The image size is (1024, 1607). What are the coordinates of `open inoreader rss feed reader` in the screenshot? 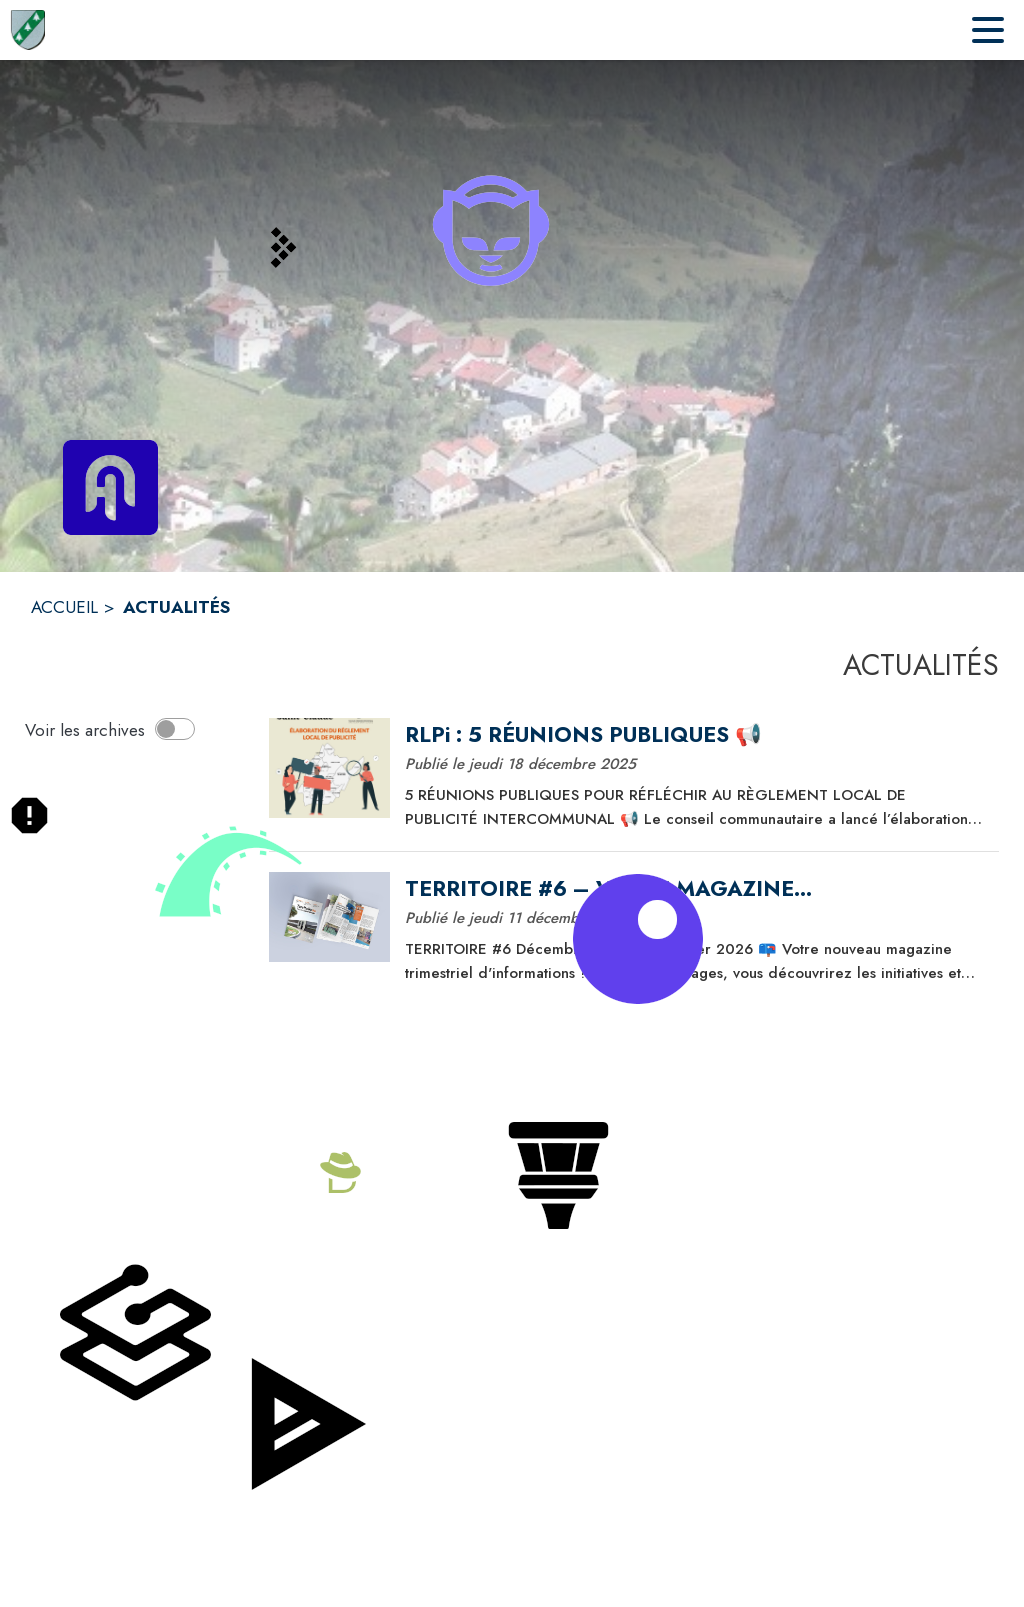 It's located at (638, 939).